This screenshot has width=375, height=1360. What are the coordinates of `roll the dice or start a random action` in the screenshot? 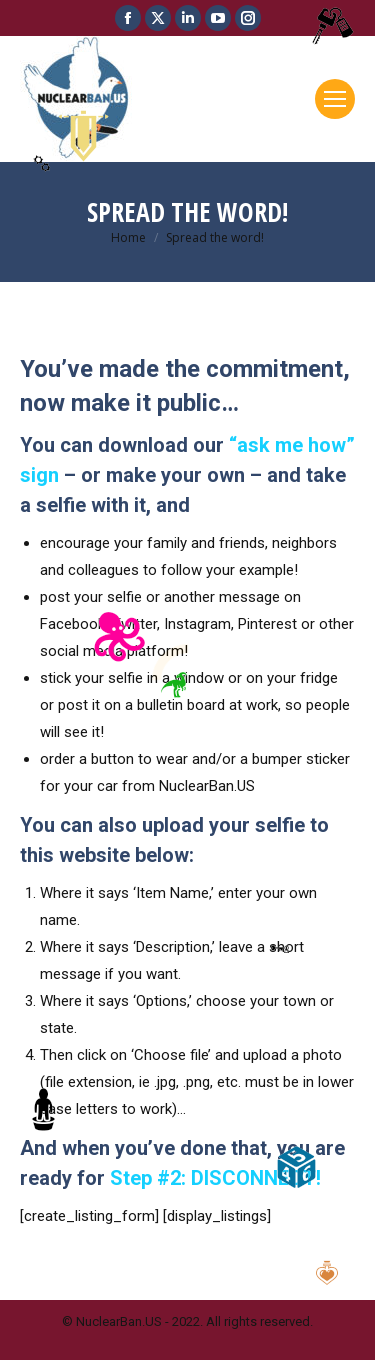 It's located at (296, 1167).